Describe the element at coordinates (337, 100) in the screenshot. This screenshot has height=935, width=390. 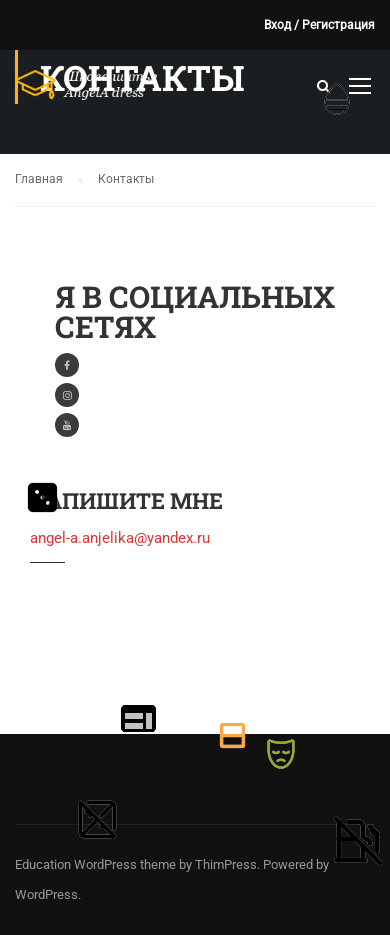
I see `indicates partial fill level or liquid amount` at that location.